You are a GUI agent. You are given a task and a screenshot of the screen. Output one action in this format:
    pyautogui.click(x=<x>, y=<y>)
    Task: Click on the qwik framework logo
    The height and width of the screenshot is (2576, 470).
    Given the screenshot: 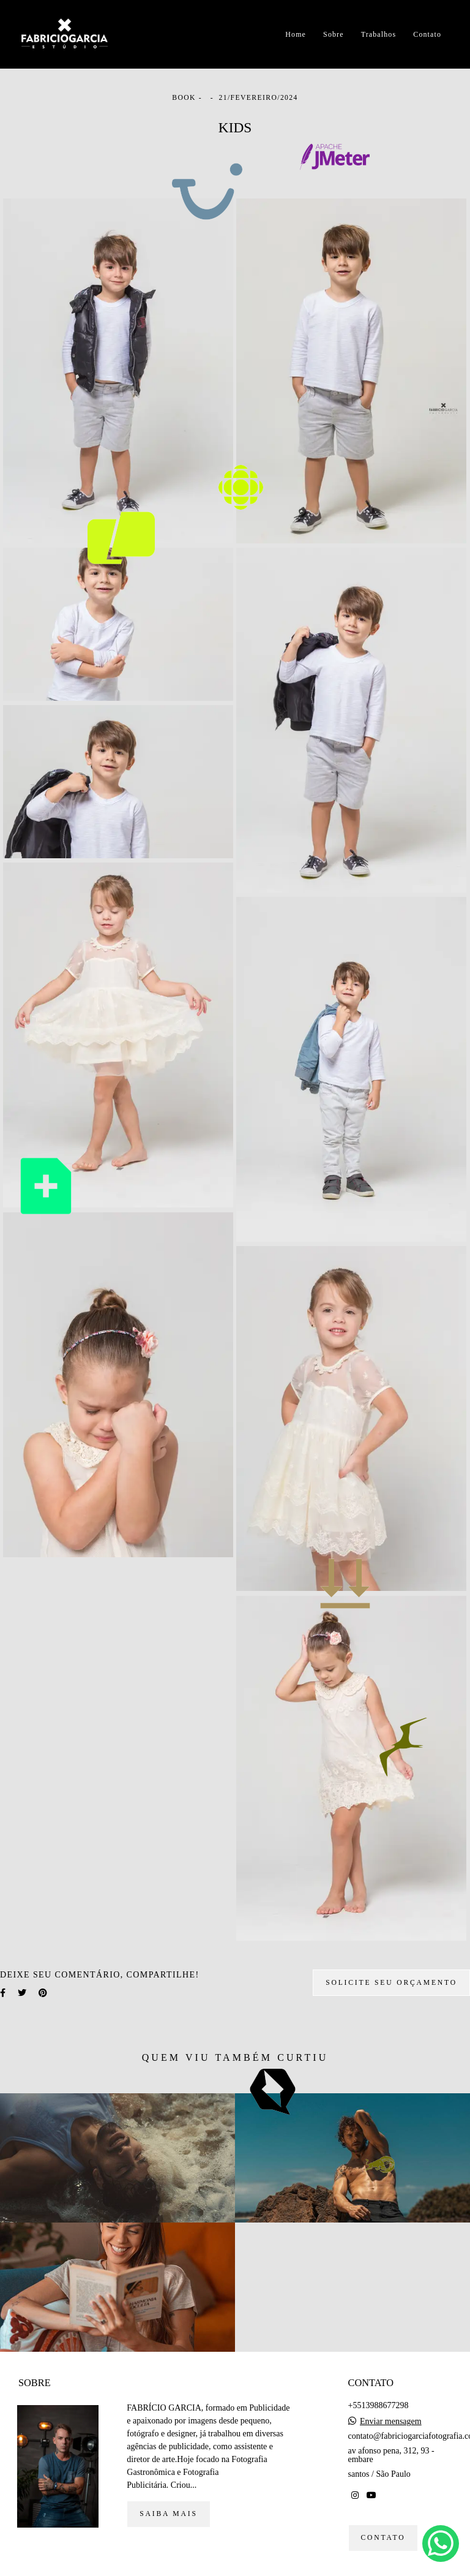 What is the action you would take?
    pyautogui.click(x=272, y=2091)
    